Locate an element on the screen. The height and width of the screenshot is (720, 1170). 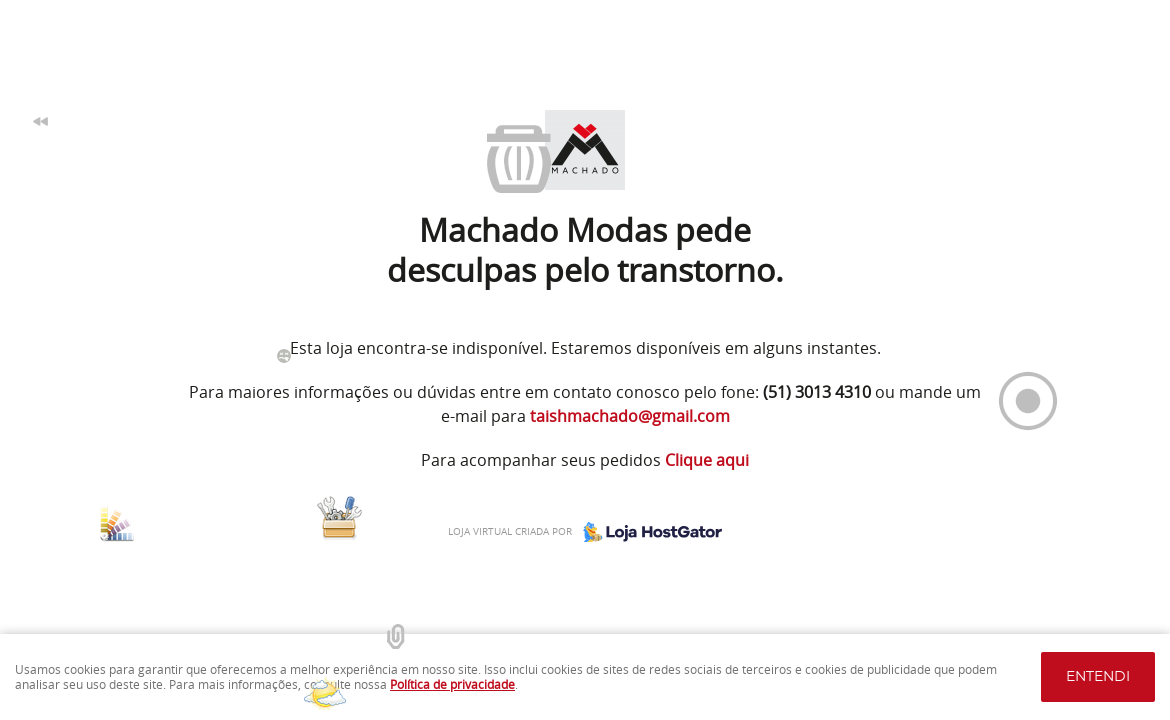
indicates partly cloudy weather conditions is located at coordinates (325, 695).